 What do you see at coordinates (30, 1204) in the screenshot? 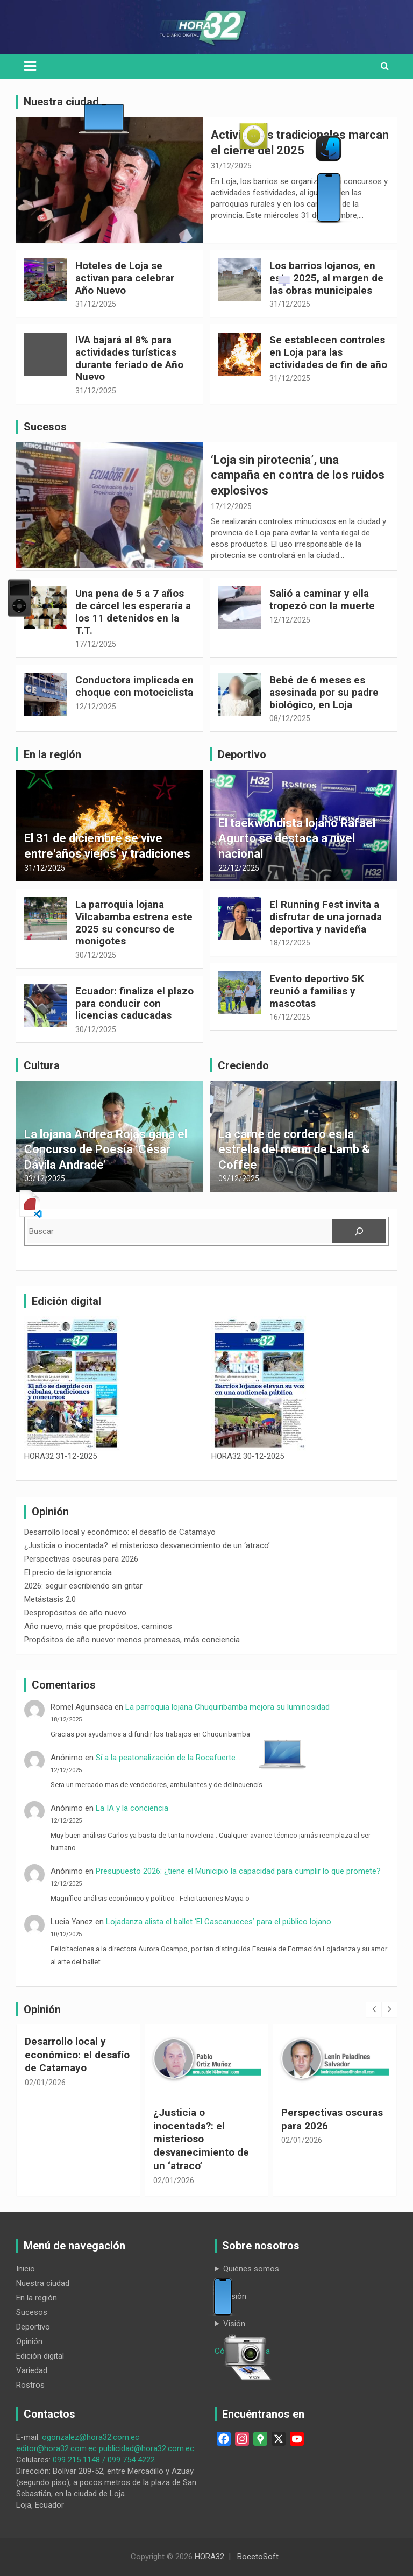
I see `open a ruby file in visual studio code` at bounding box center [30, 1204].